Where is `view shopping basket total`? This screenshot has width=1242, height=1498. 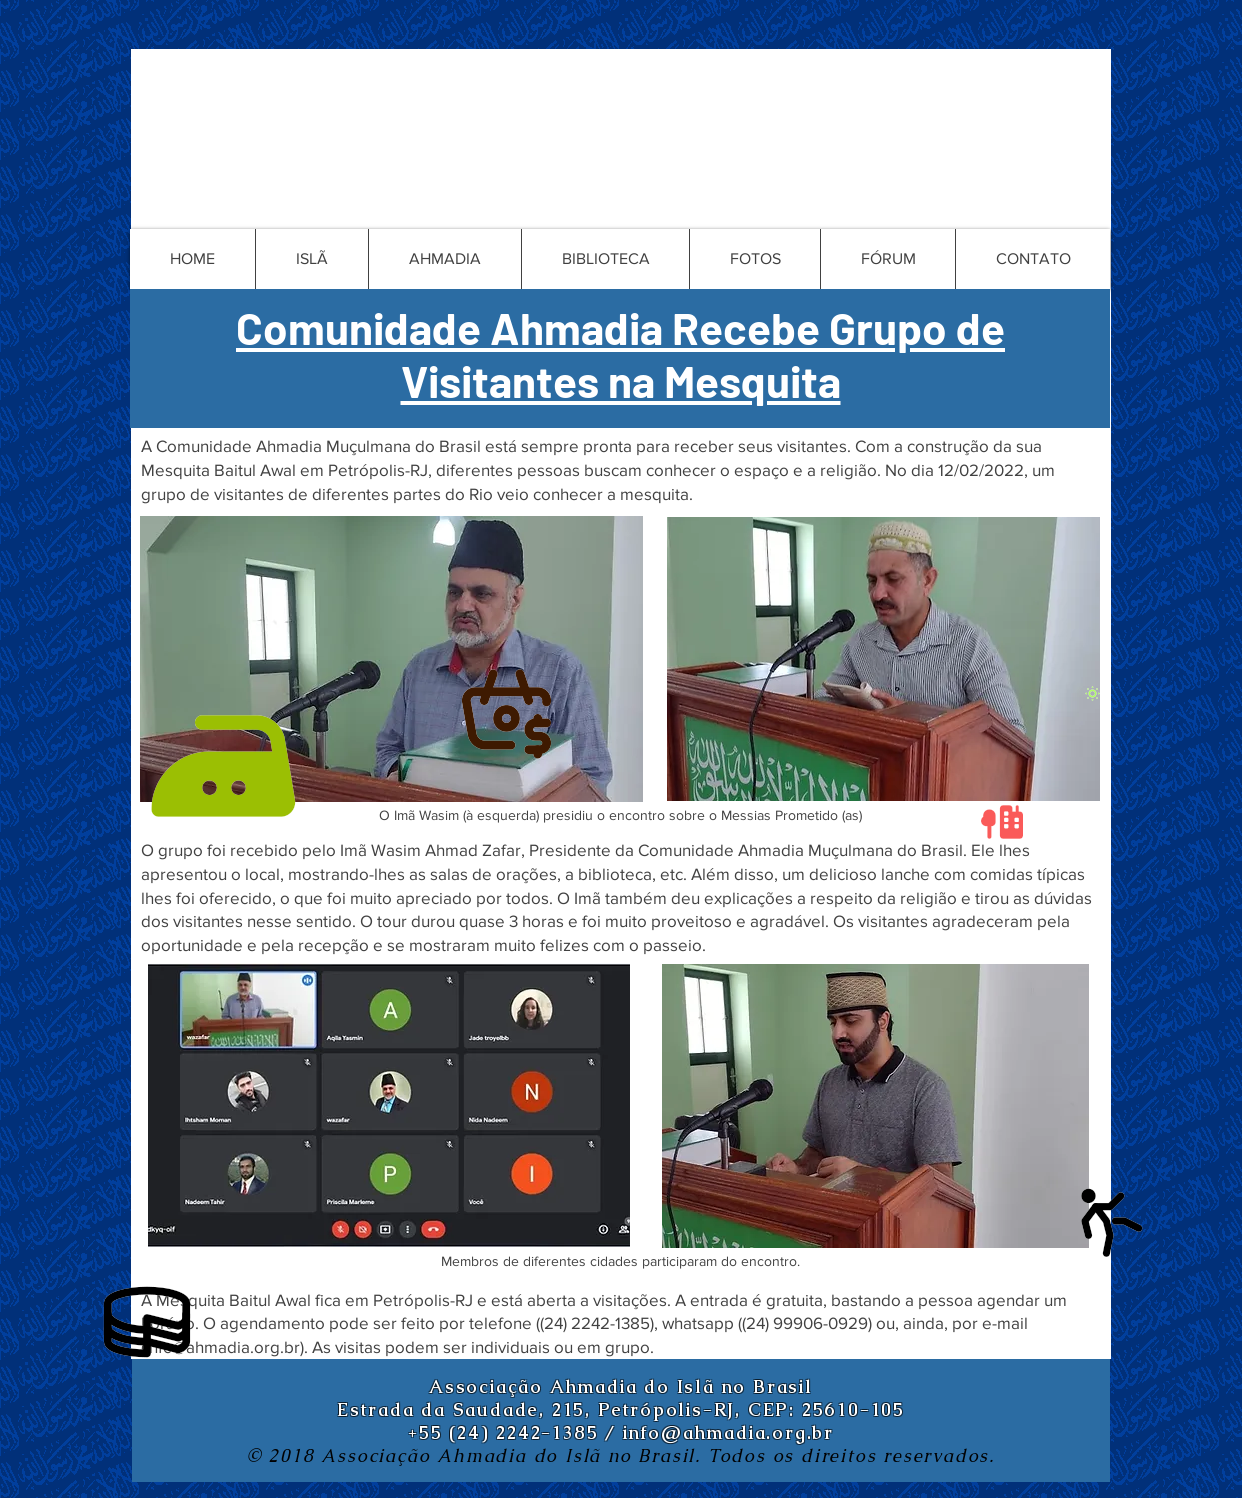 view shopping basket total is located at coordinates (506, 709).